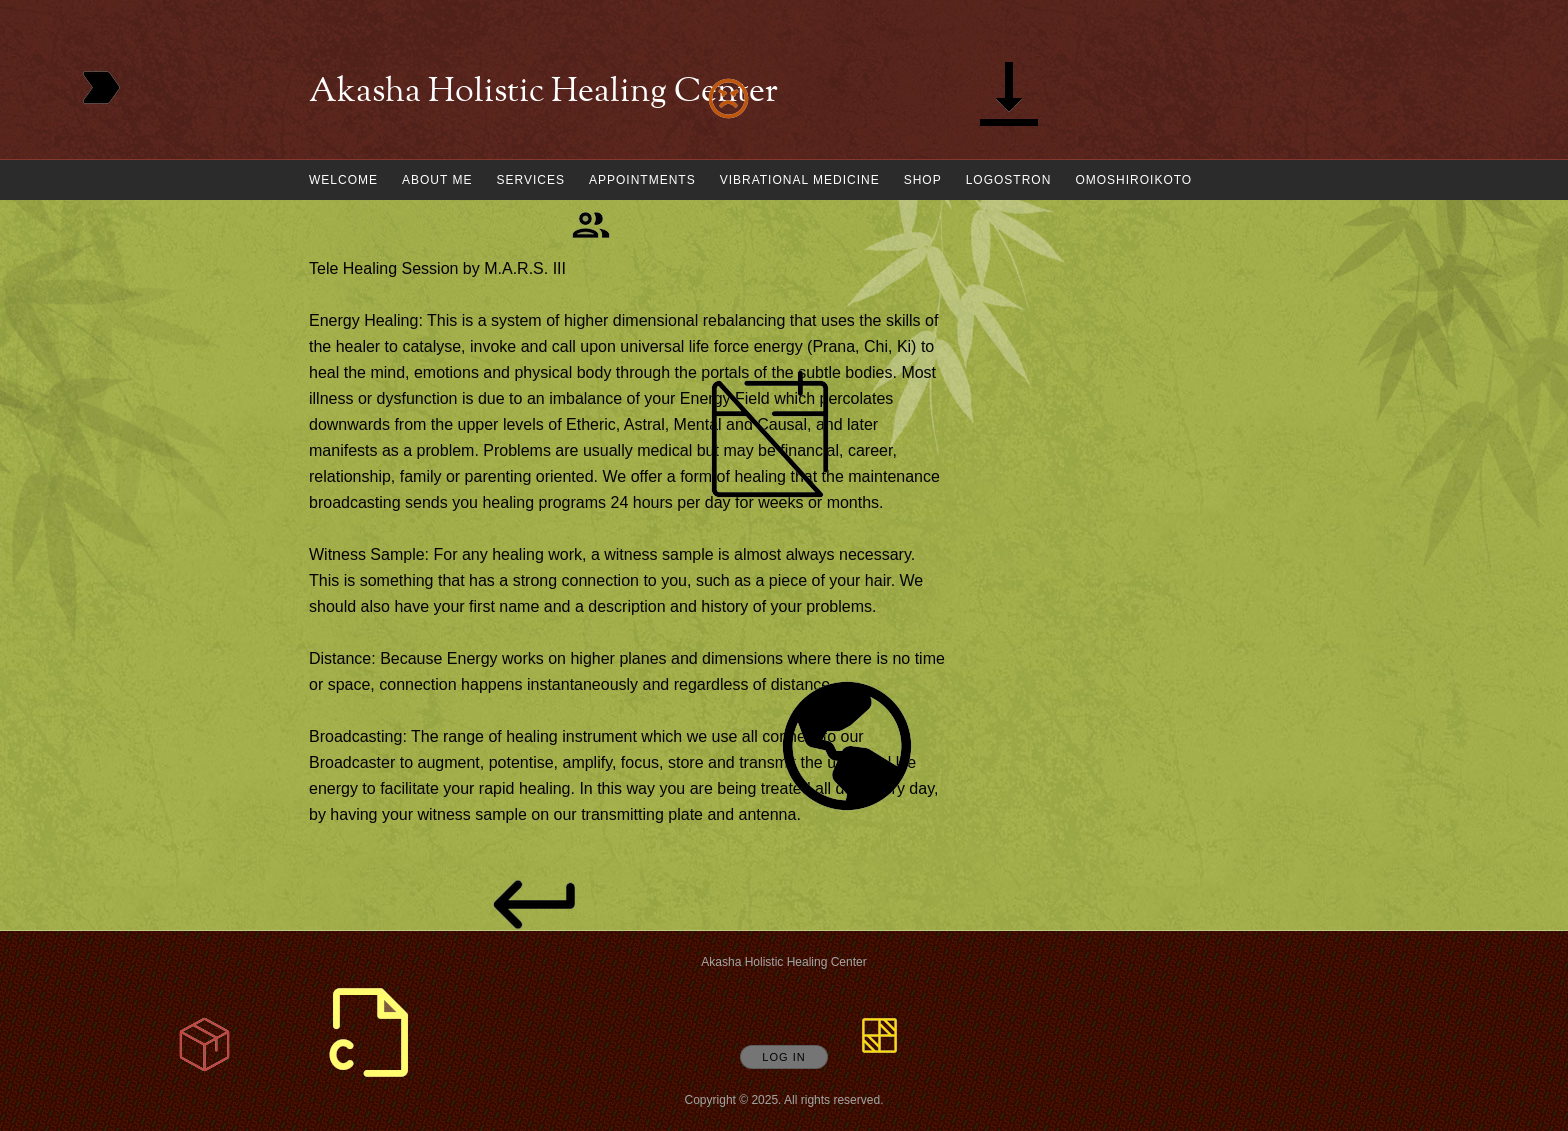 This screenshot has height=1131, width=1568. What do you see at coordinates (99, 87) in the screenshot?
I see `mark a message or item as important` at bounding box center [99, 87].